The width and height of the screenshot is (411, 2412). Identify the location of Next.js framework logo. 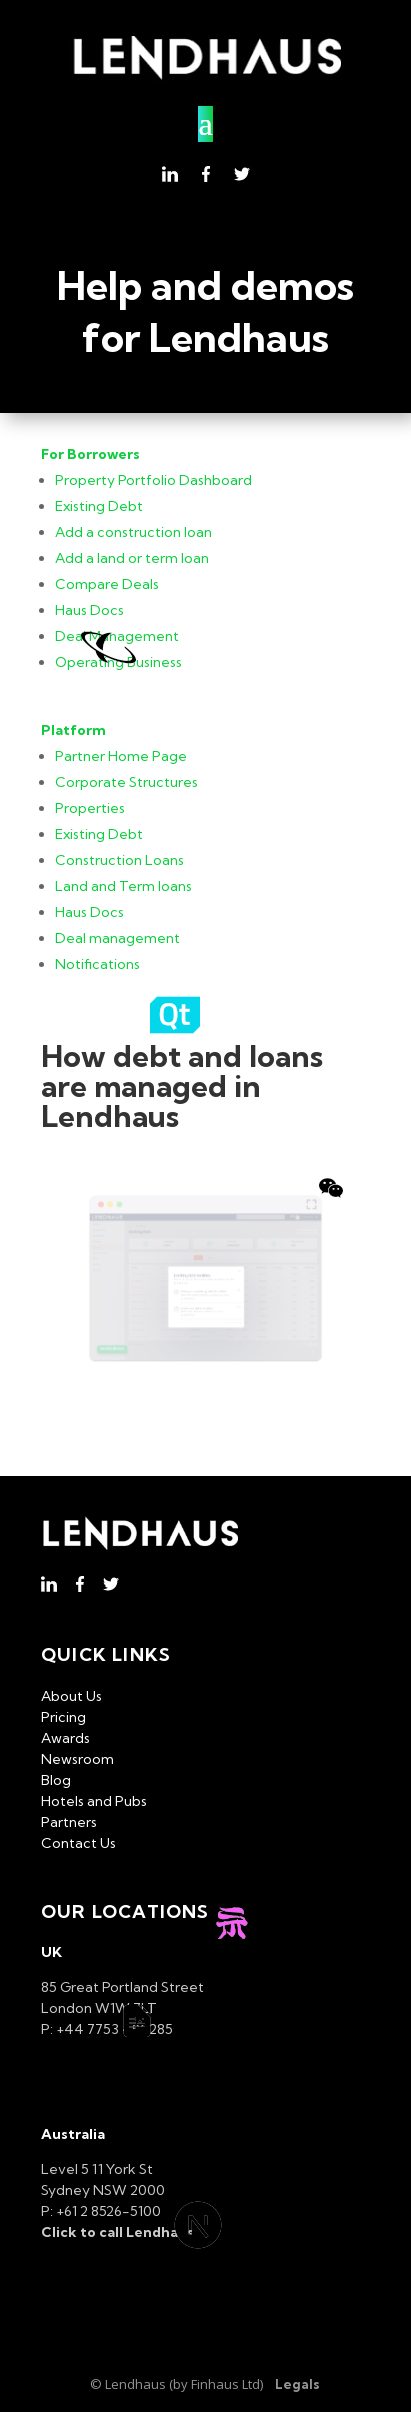
(198, 2225).